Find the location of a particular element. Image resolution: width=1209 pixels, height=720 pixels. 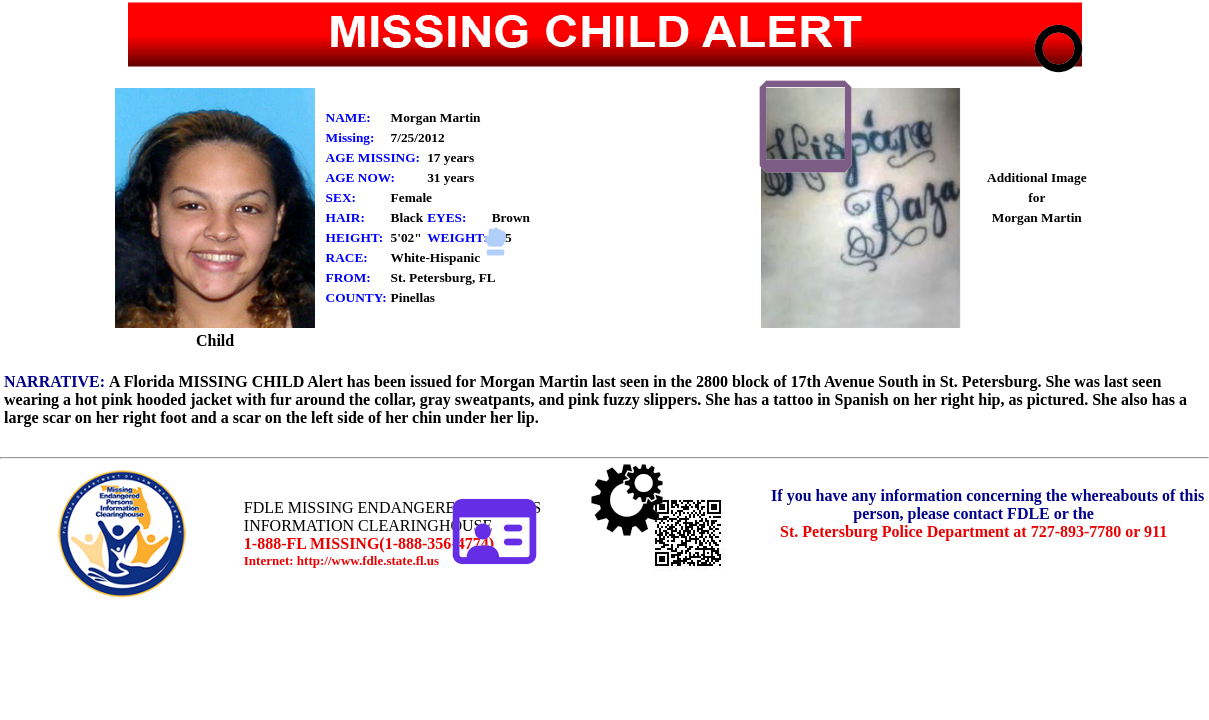

indicates gender-neutral or unspecified gender option is located at coordinates (1058, 48).